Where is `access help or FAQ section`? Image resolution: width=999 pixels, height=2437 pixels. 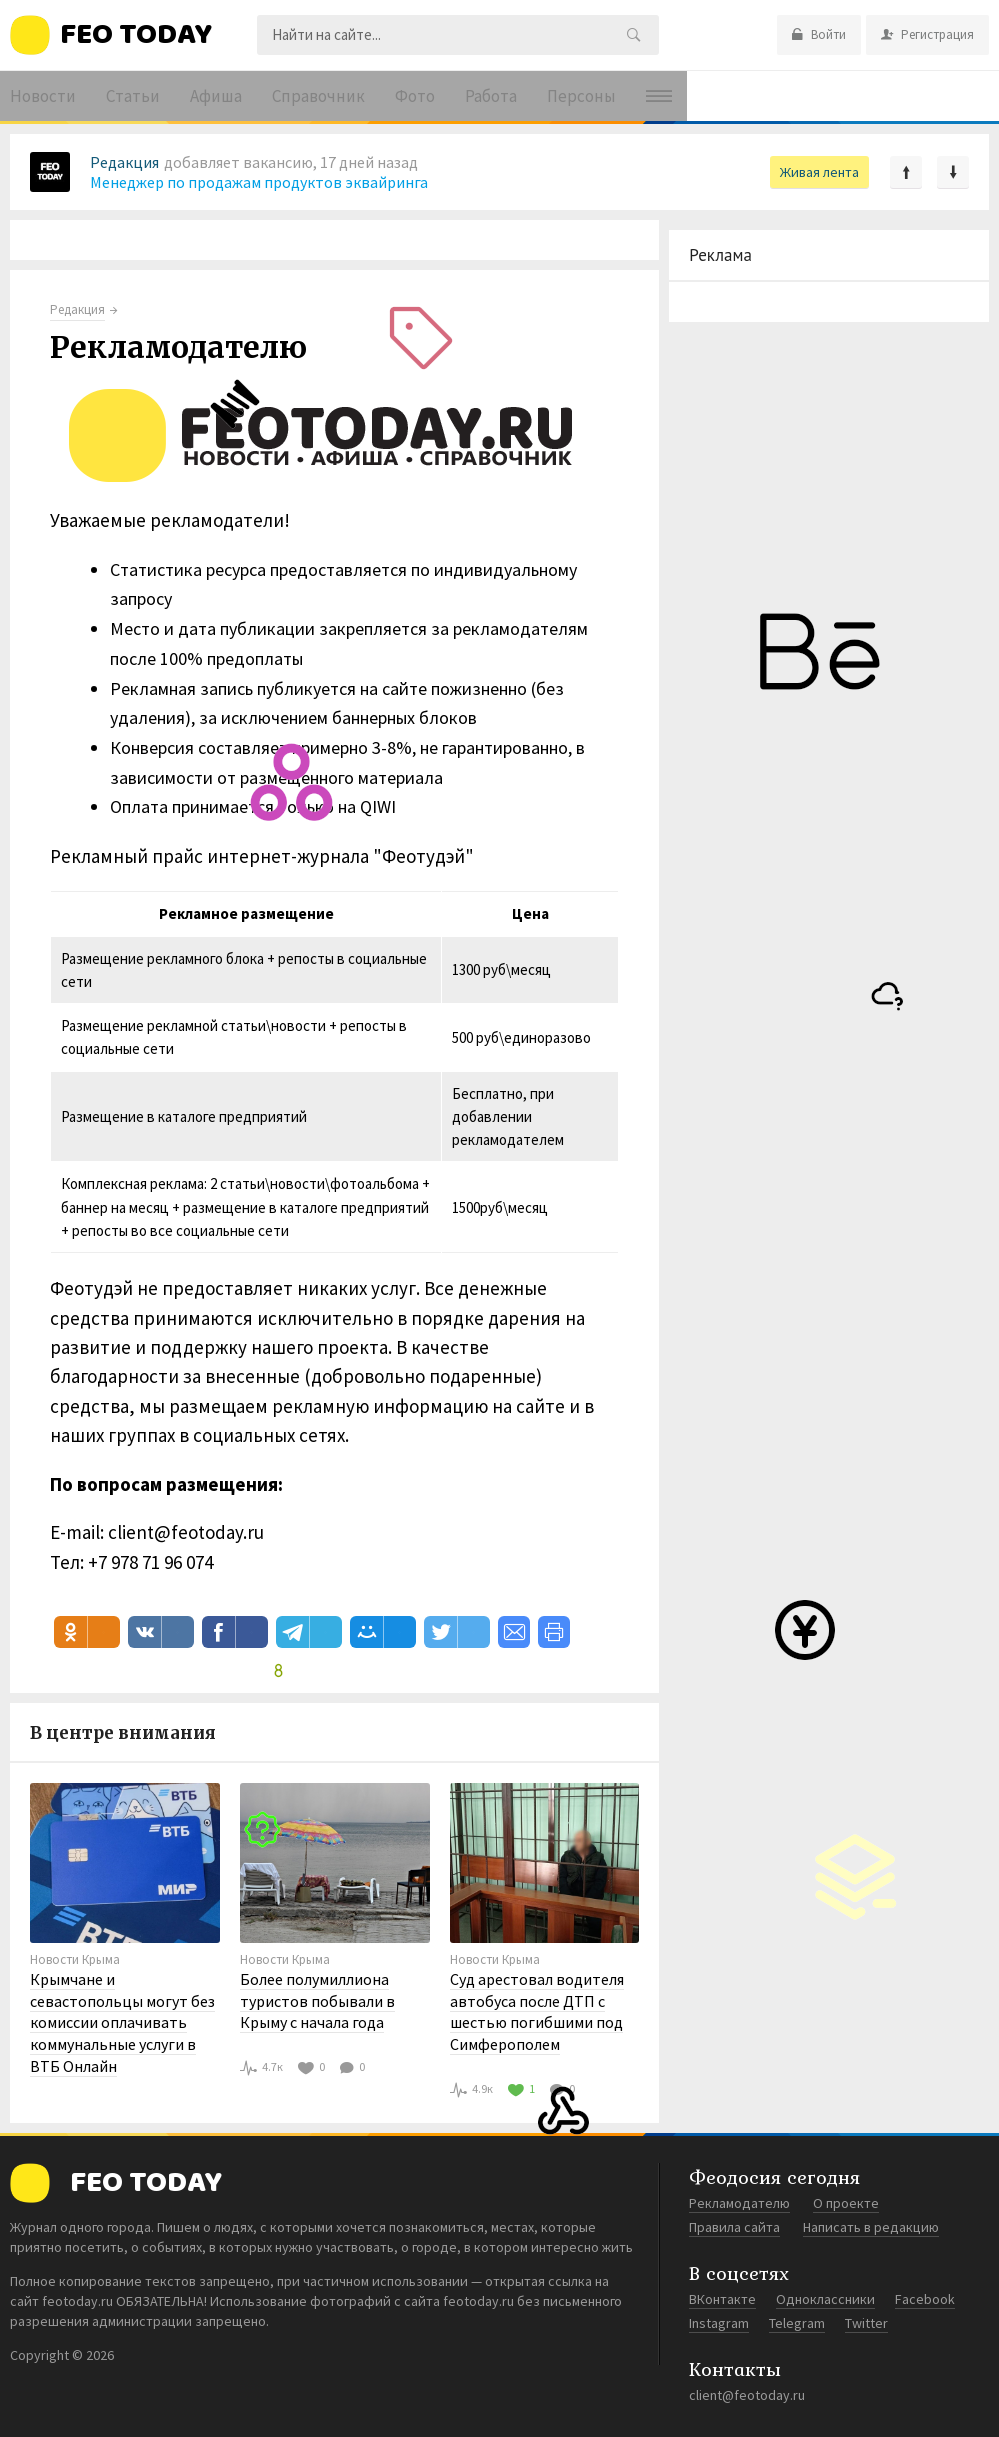 access help or FAQ section is located at coordinates (262, 1829).